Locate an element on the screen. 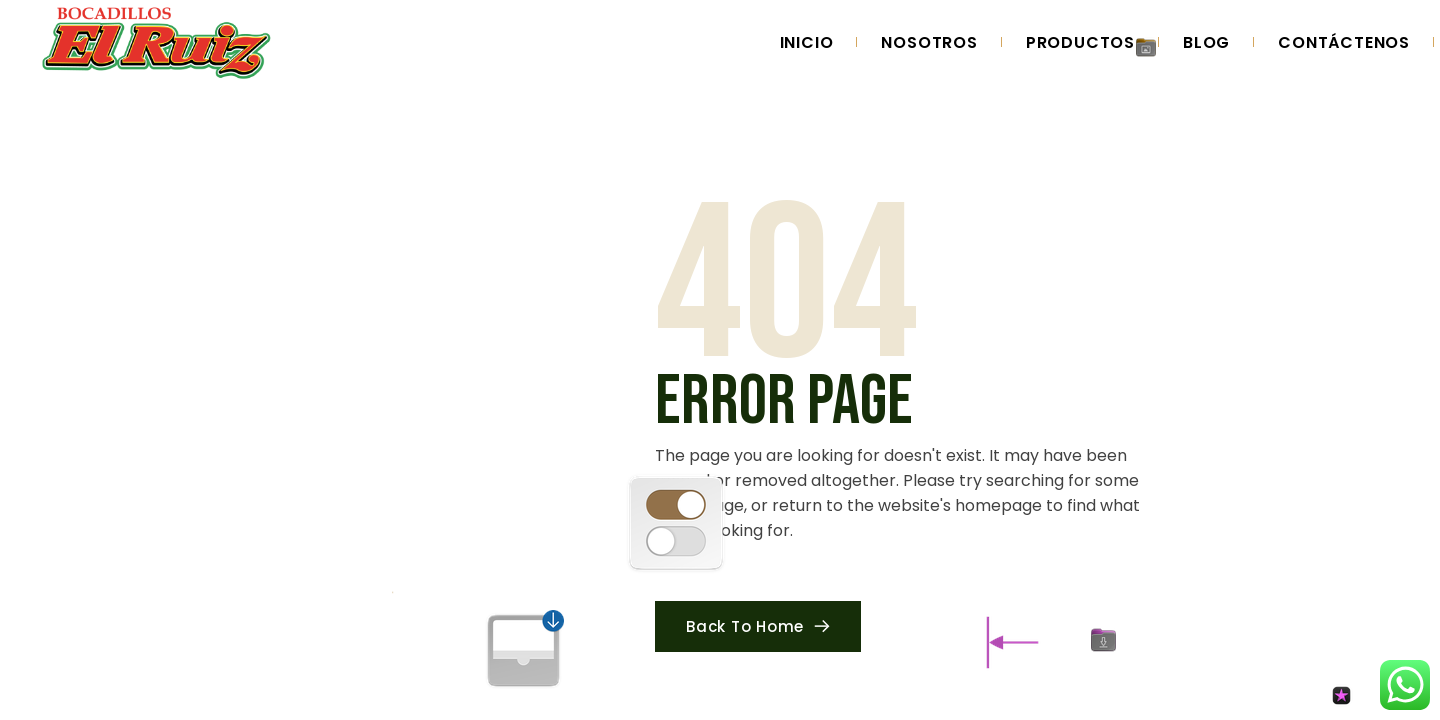  access your downloads folder is located at coordinates (1103, 639).